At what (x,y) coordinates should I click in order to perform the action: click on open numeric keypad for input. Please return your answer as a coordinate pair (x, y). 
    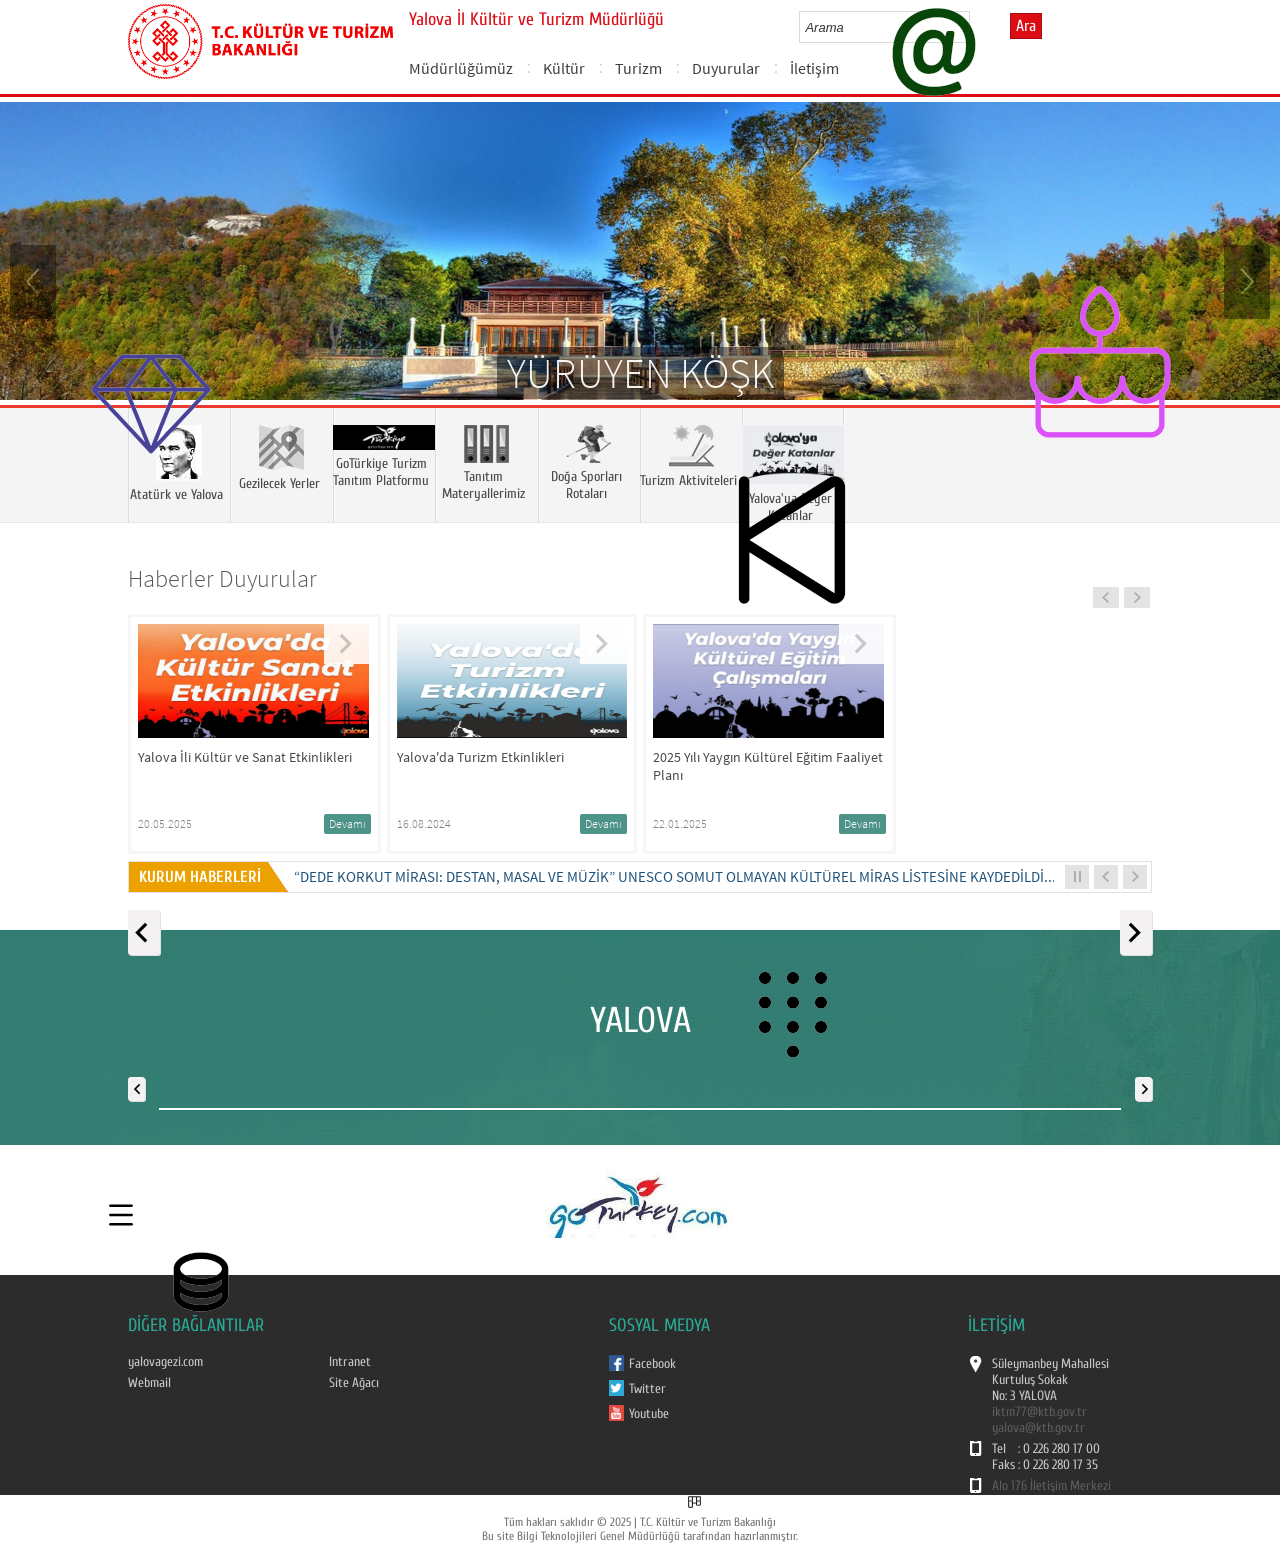
    Looking at the image, I should click on (793, 1013).